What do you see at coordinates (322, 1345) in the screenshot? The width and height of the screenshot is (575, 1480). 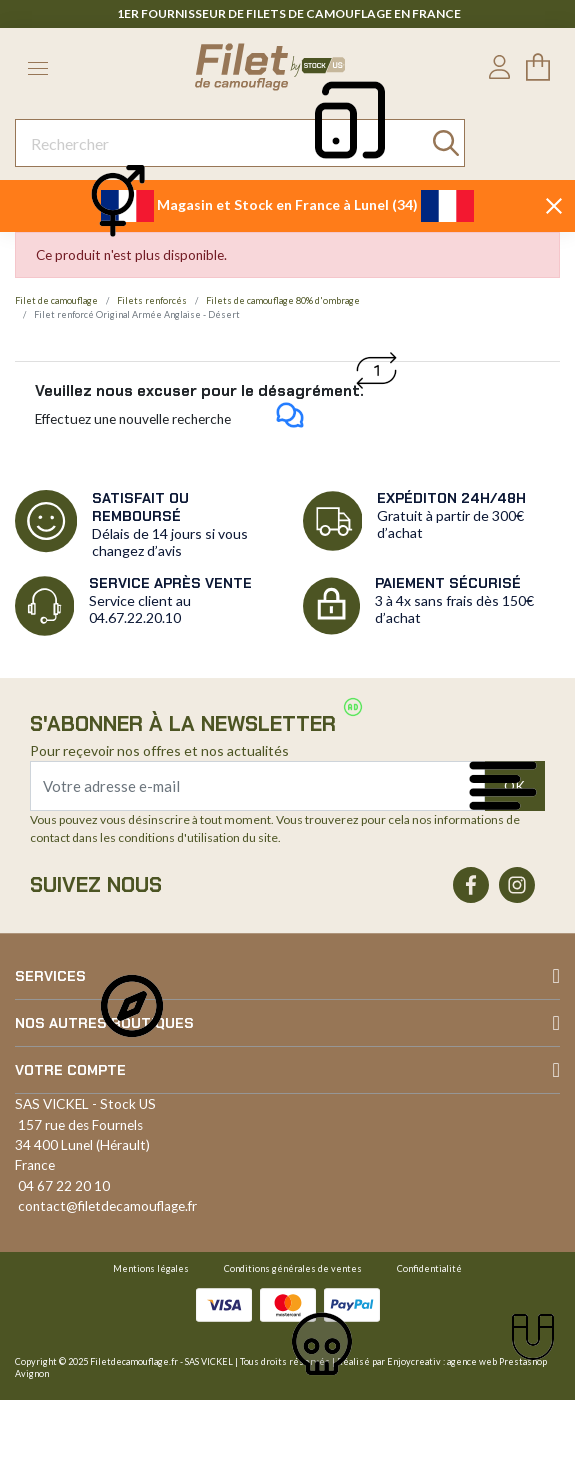 I see `indicates danger or fatal error` at bounding box center [322, 1345].